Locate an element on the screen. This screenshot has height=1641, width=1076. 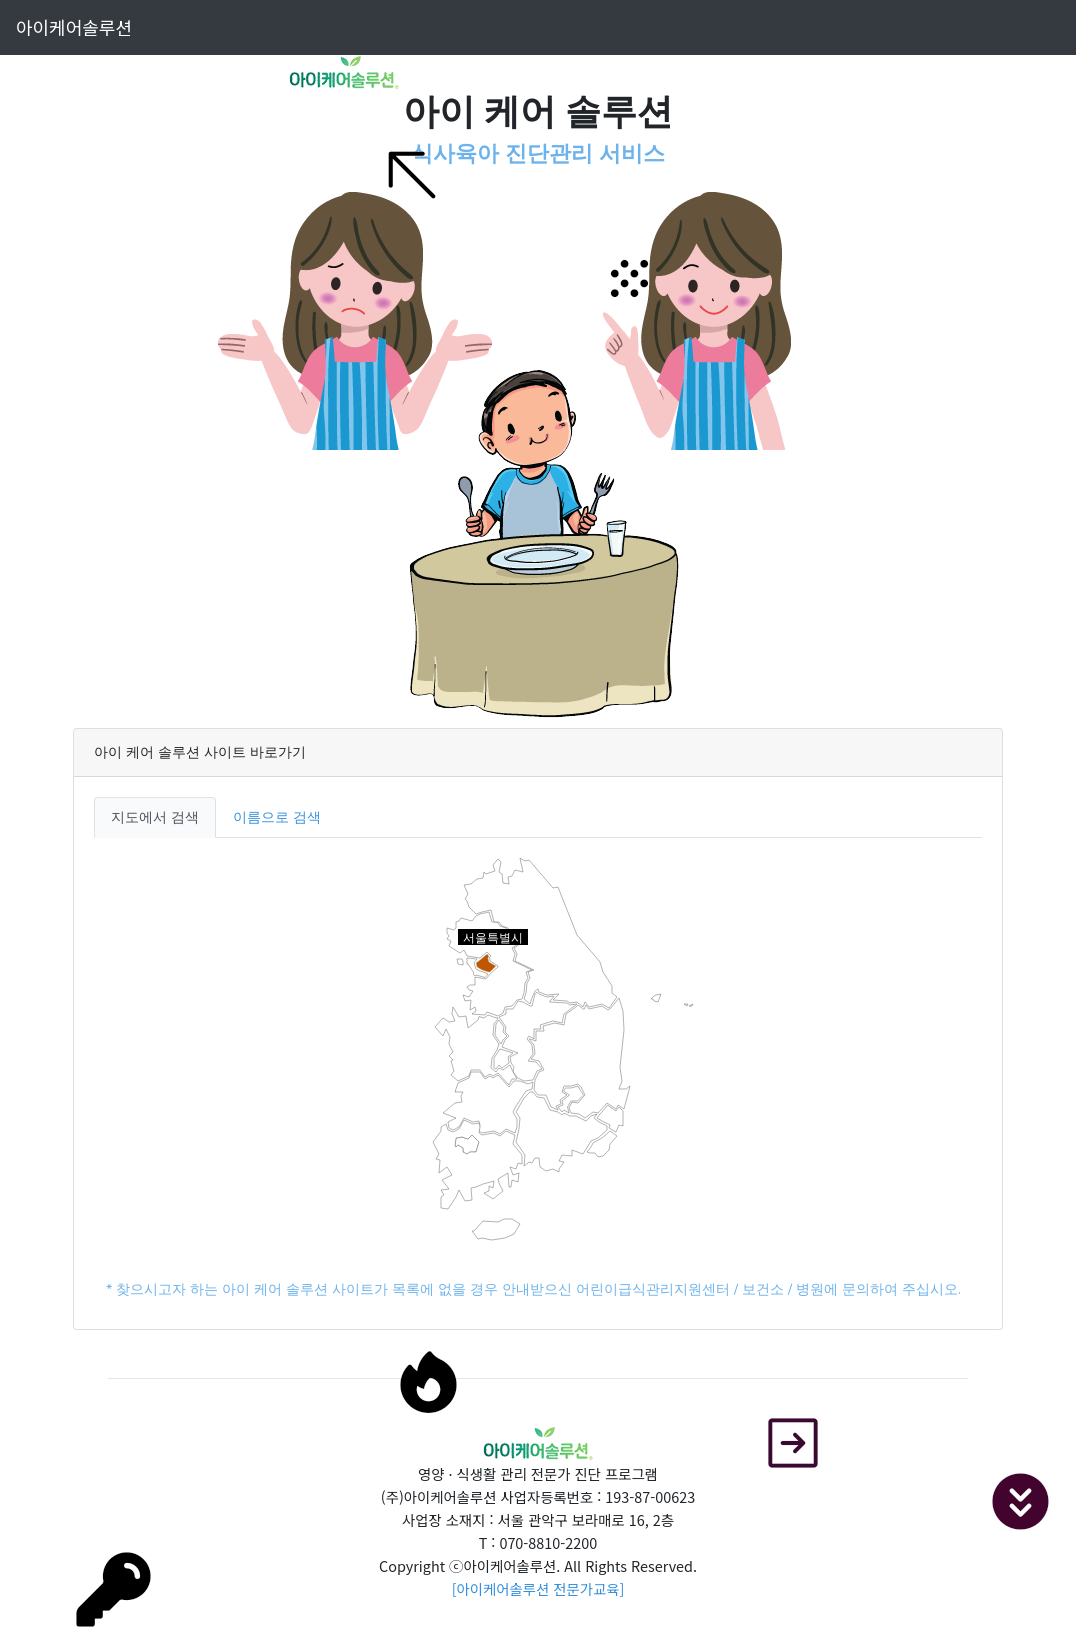
access security or authentication settings is located at coordinates (113, 1589).